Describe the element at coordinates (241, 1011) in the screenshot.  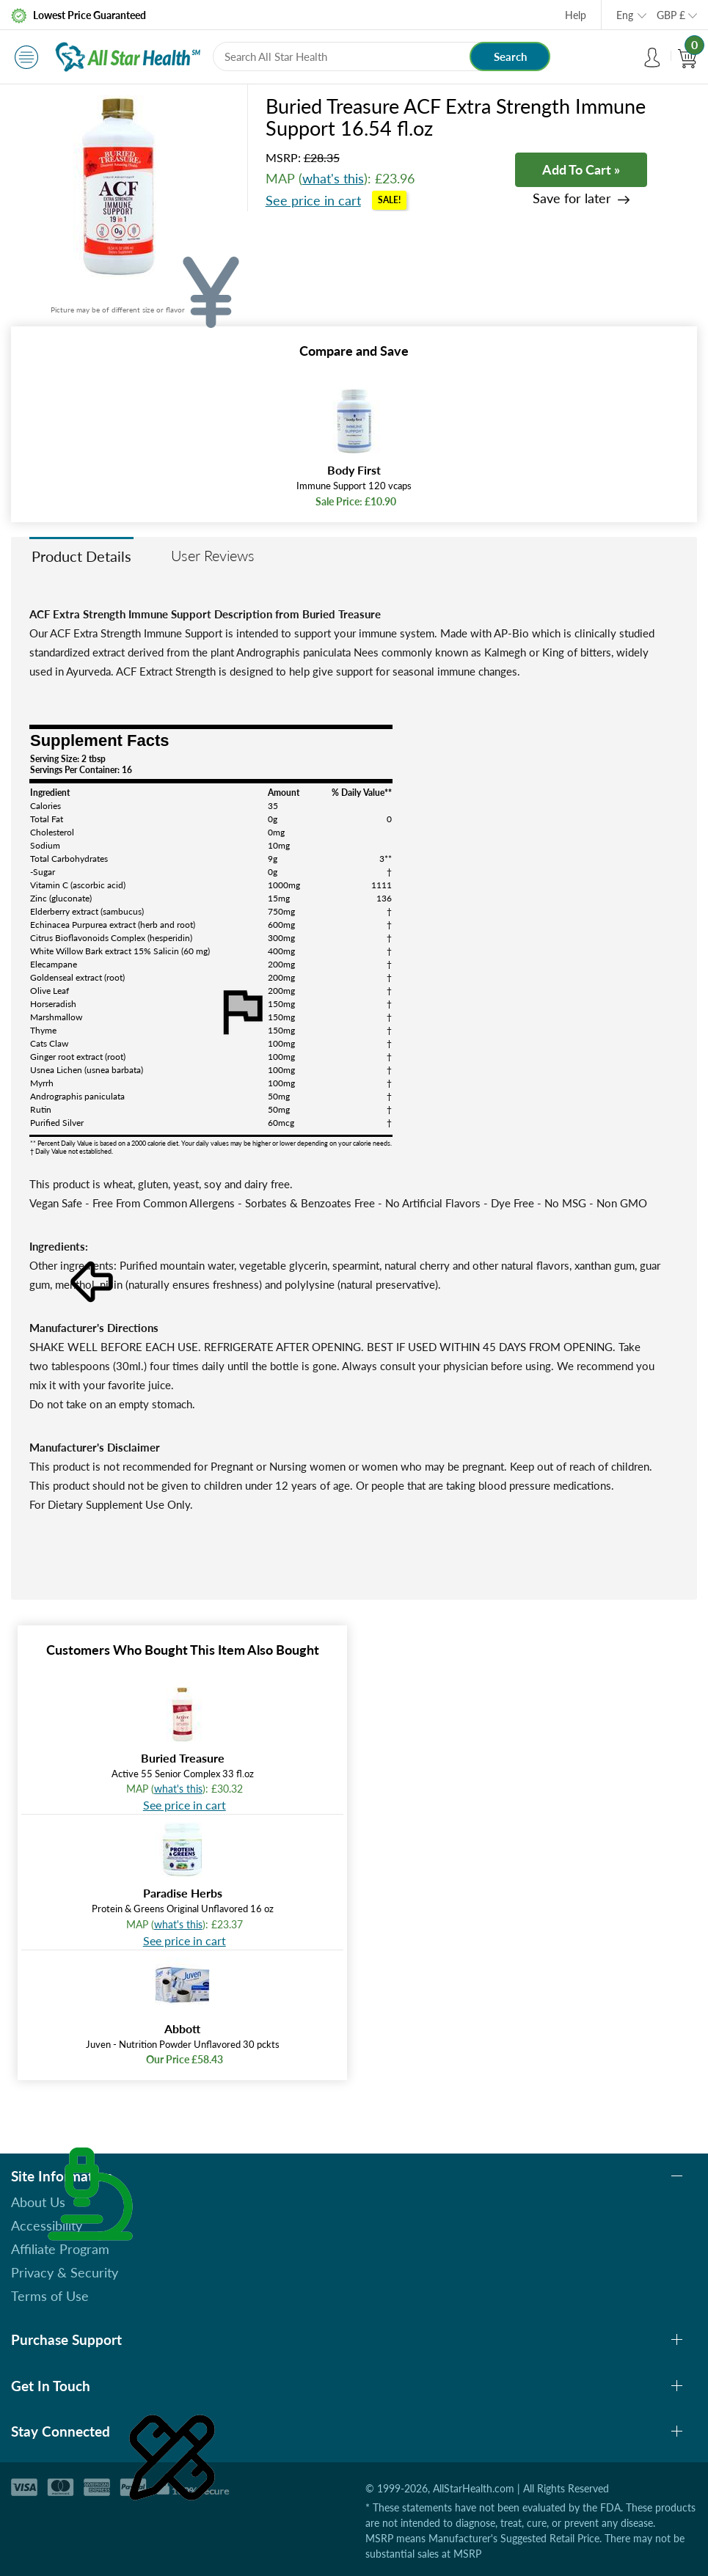
I see `flag or mark an item for follow-up` at that location.